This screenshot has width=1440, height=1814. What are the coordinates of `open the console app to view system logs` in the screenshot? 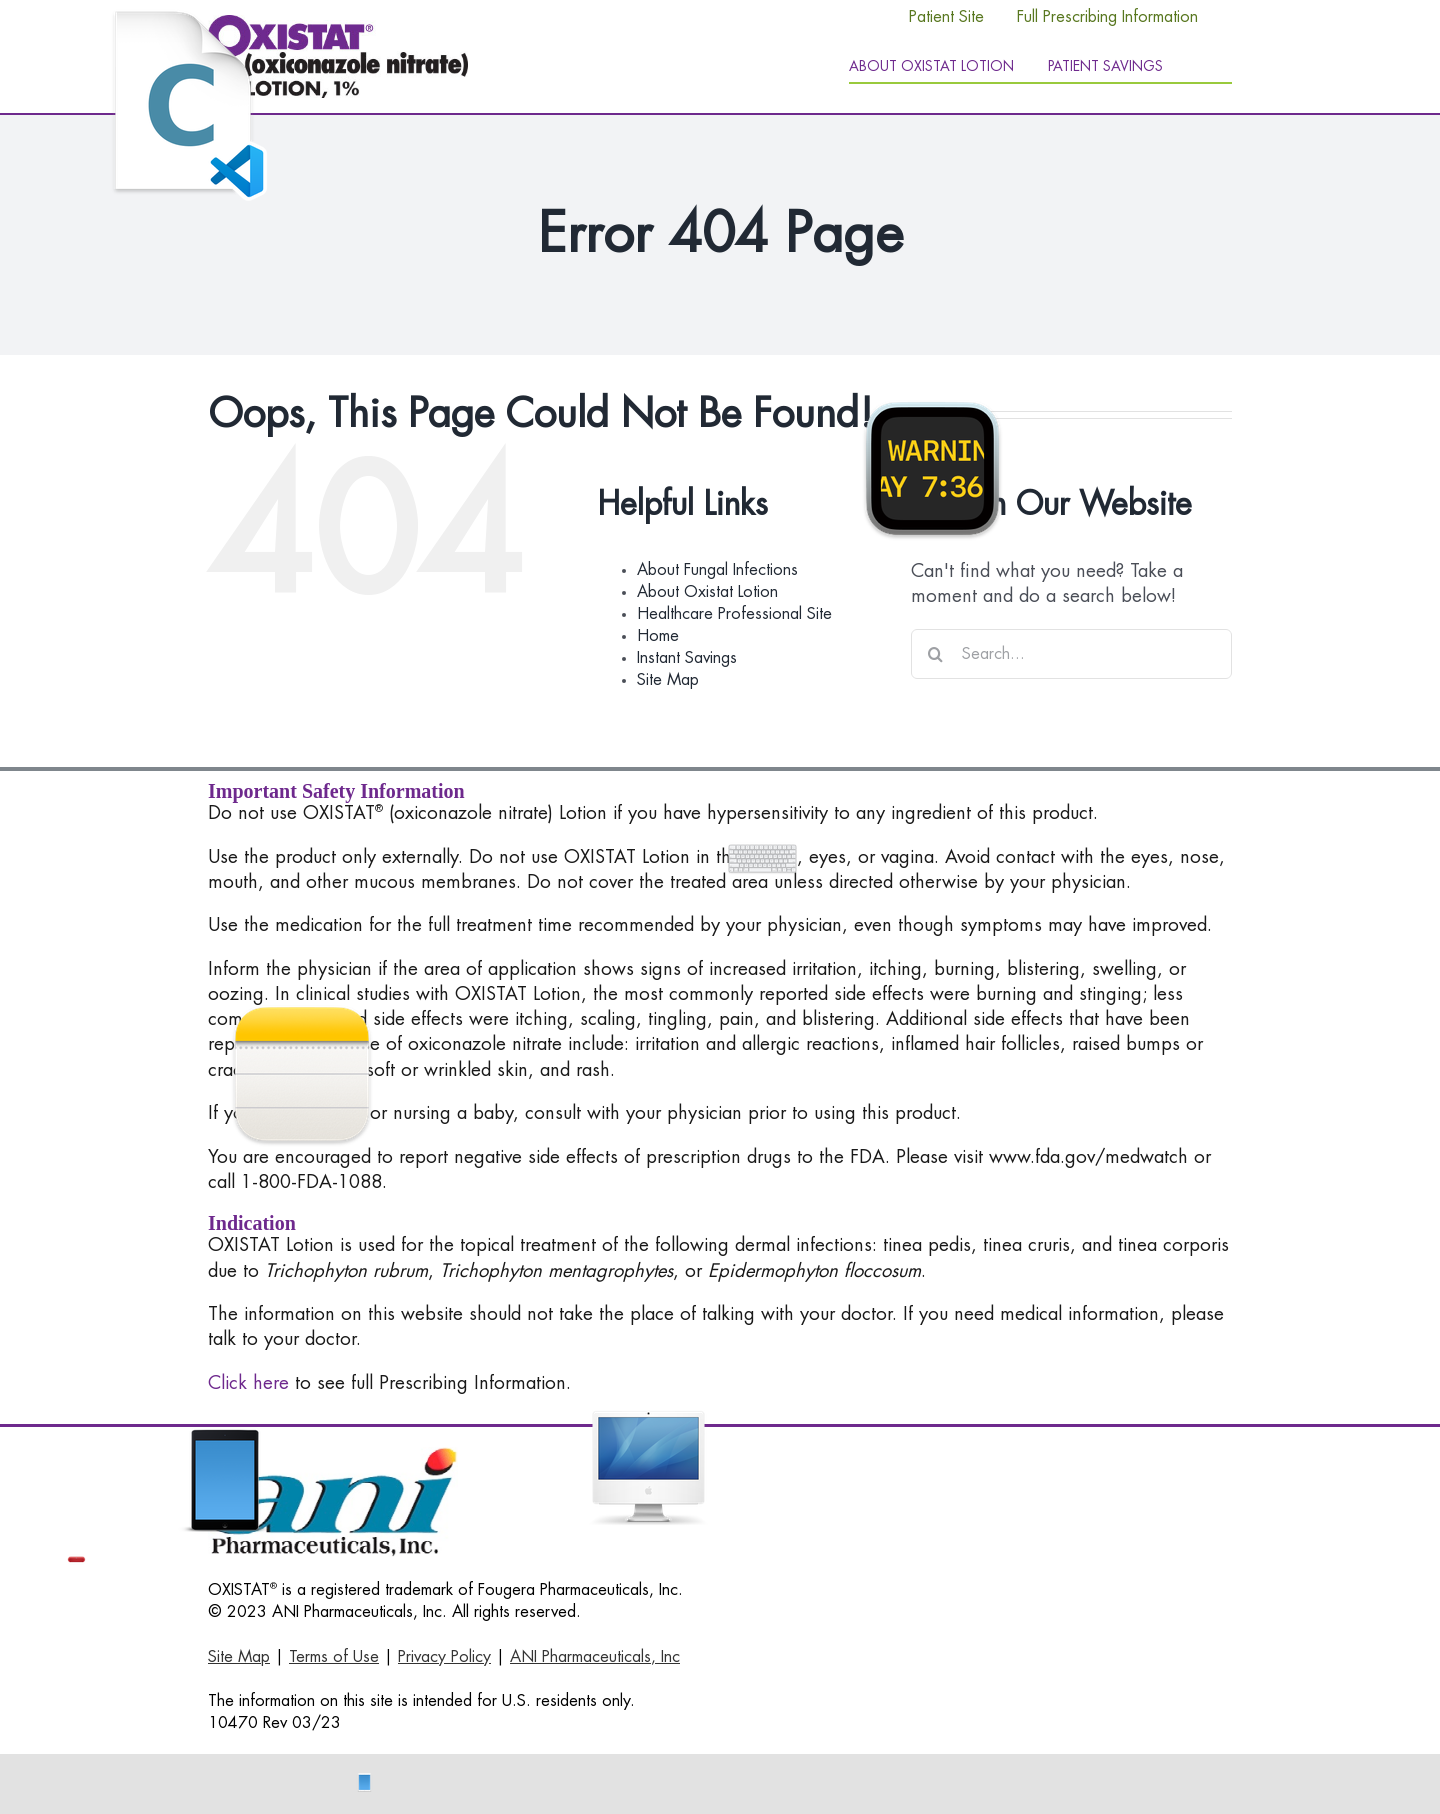 It's located at (932, 468).